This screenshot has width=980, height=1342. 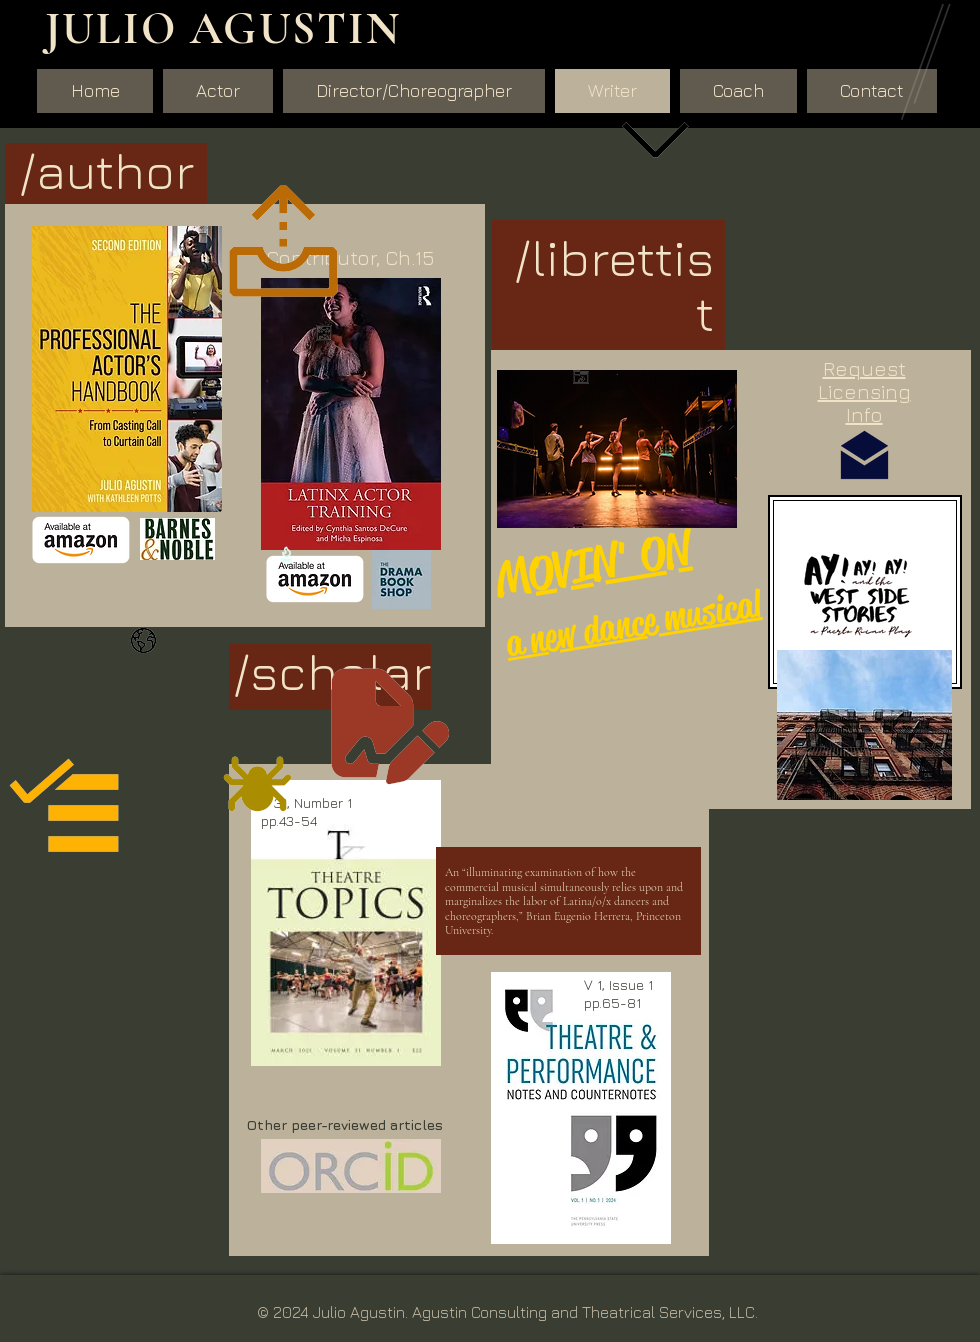 I want to click on apply stashed changes to your working branch, so click(x=287, y=238).